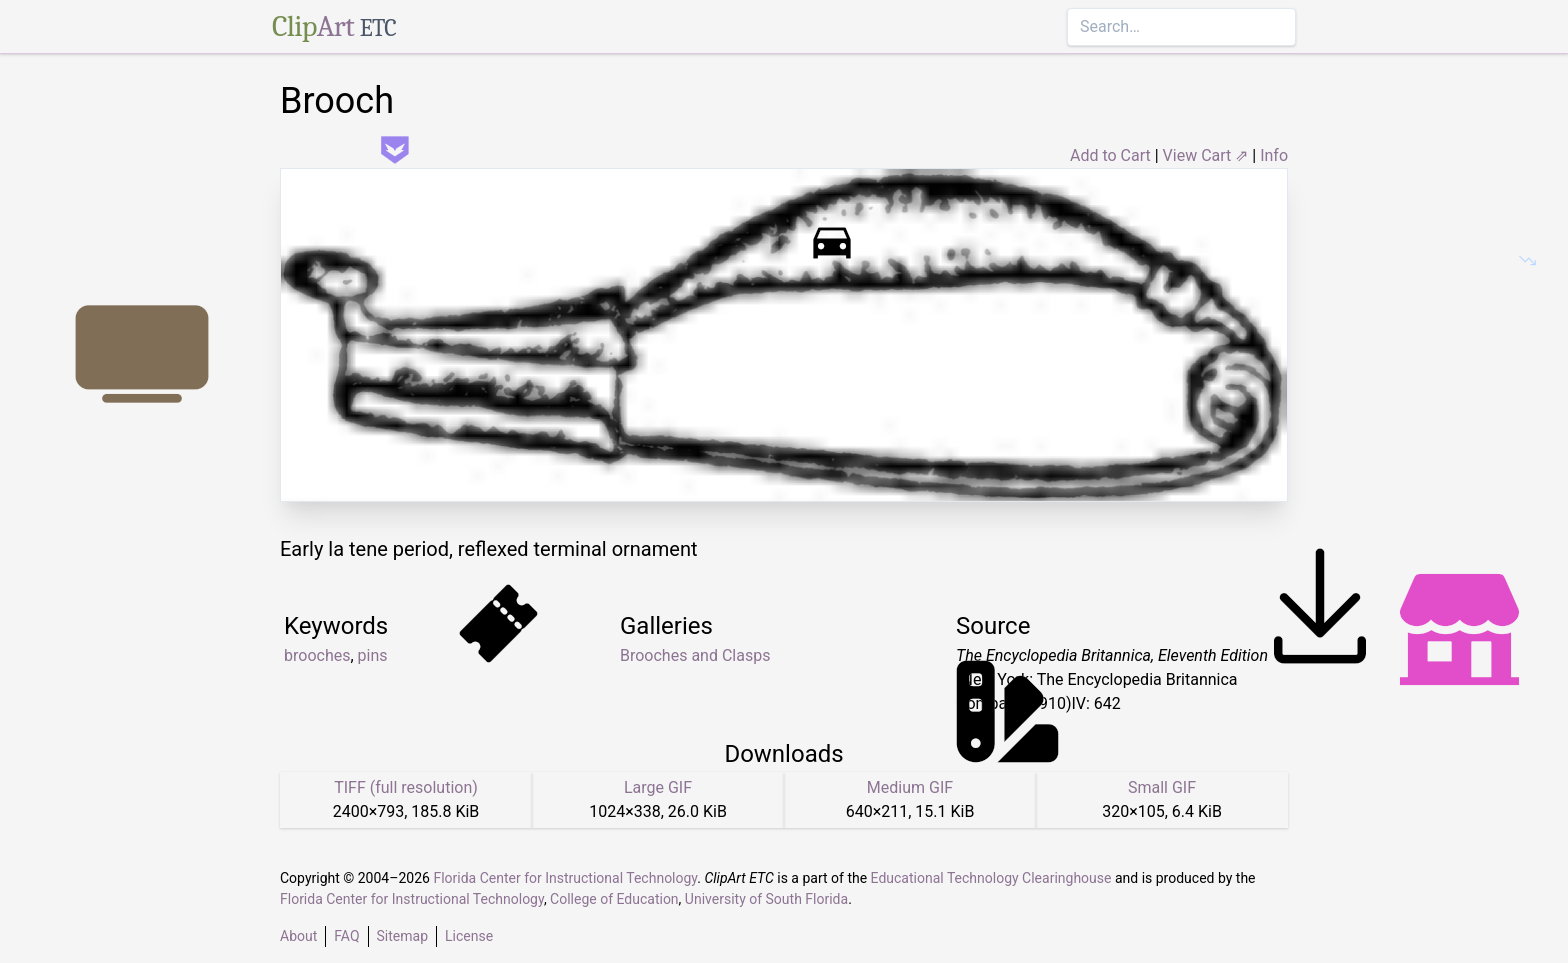 Image resolution: width=1568 pixels, height=963 pixels. I want to click on browse or access the marketplace, so click(1459, 629).